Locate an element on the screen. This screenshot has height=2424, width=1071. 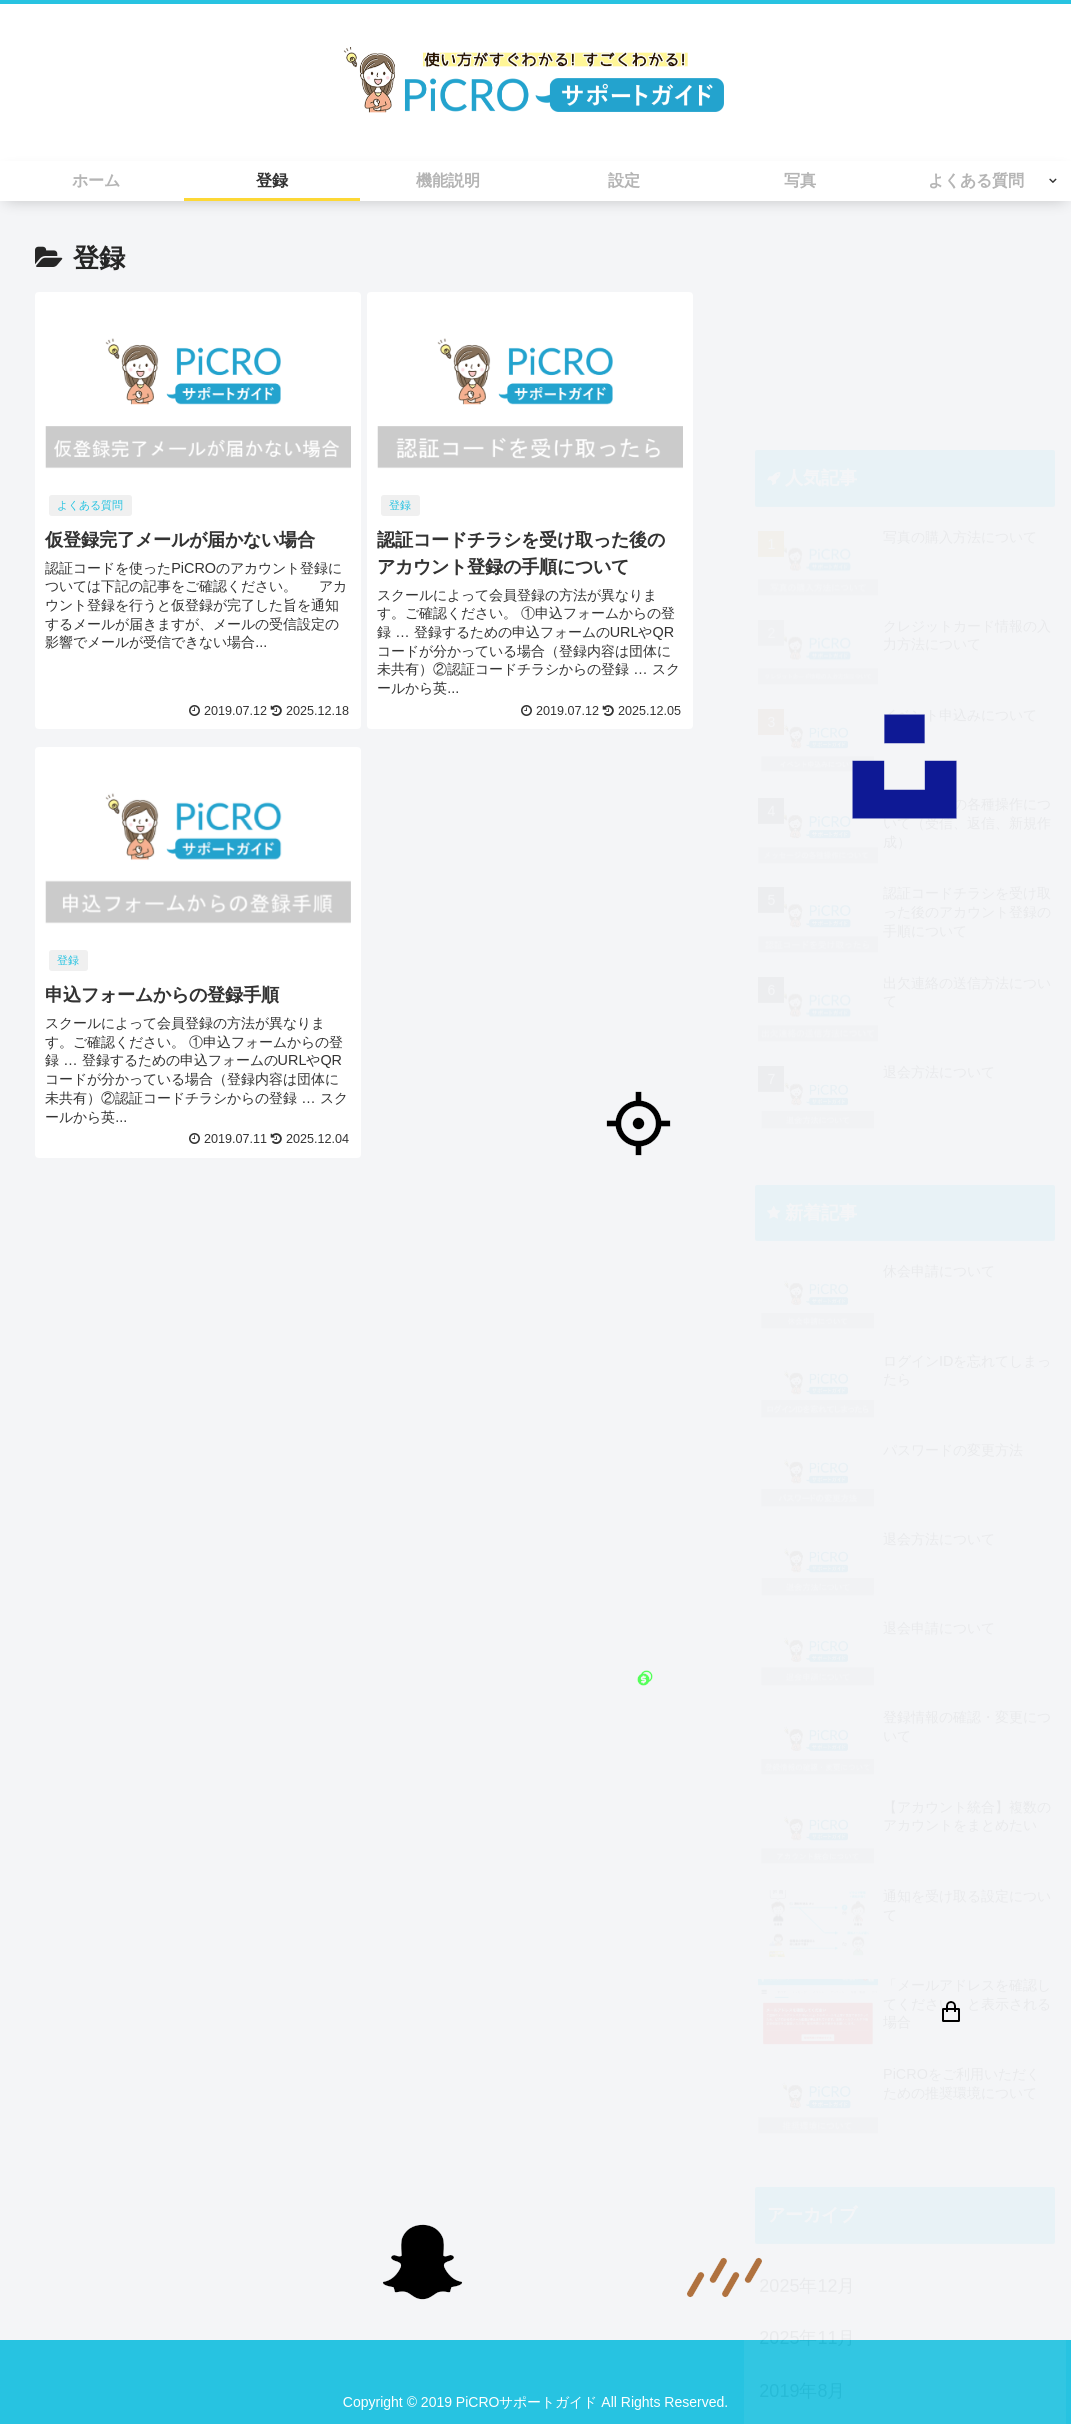
open unsplash to browse stock photos is located at coordinates (904, 766).